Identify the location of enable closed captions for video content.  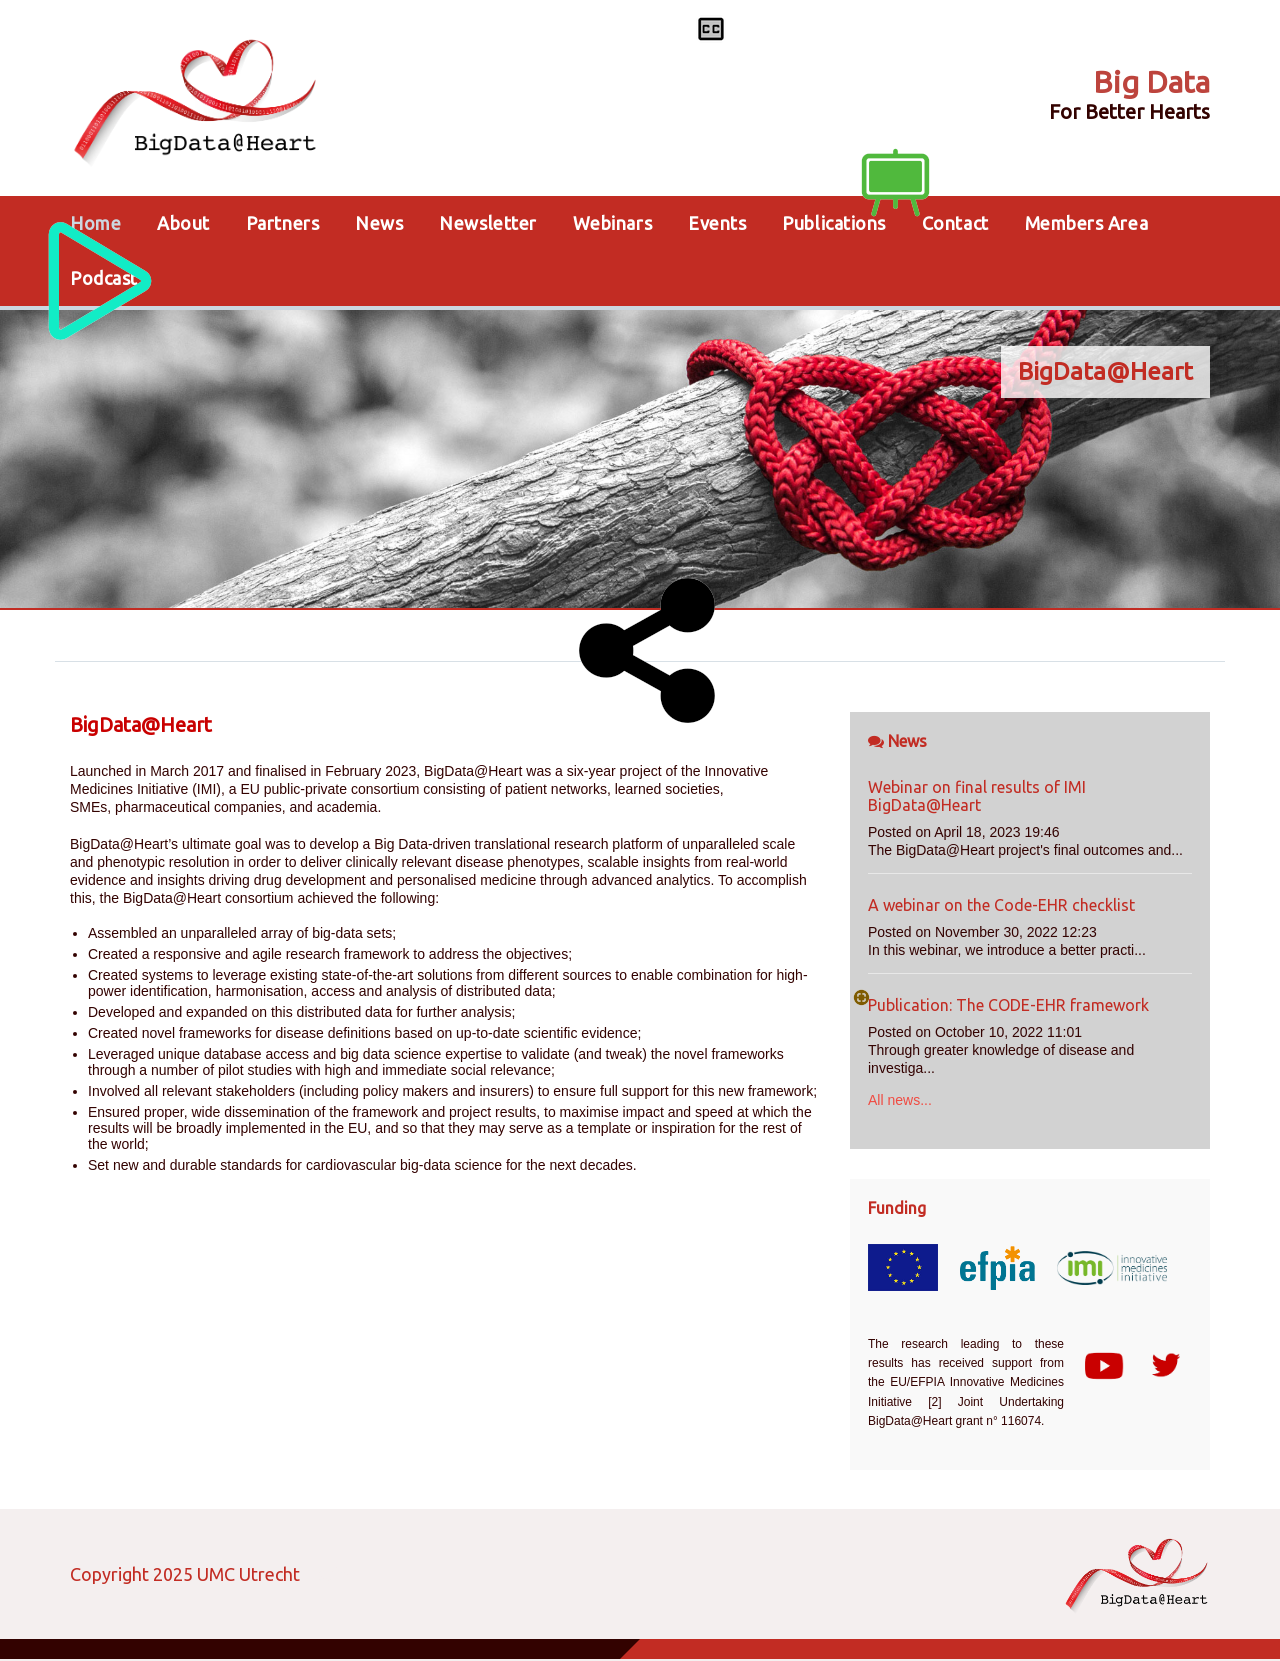
(711, 29).